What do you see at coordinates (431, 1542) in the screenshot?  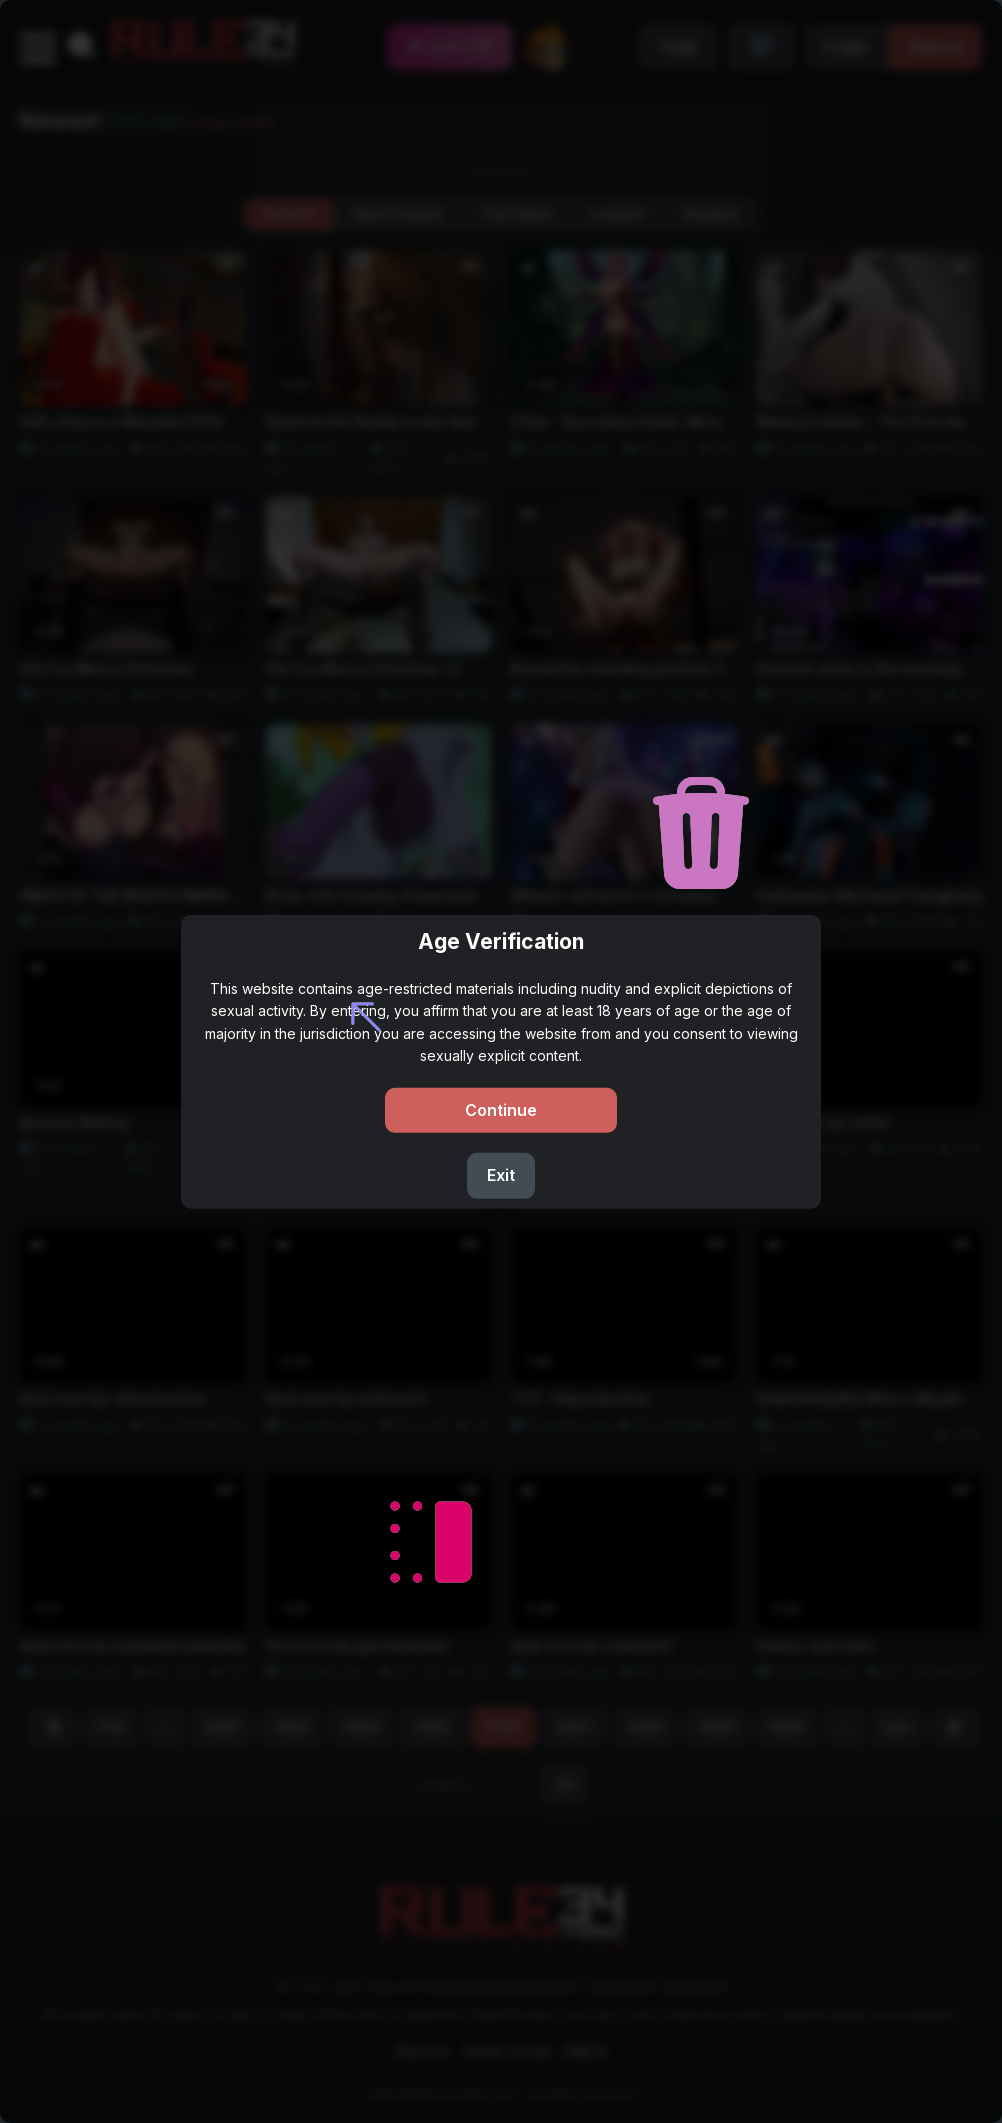 I see `align content to the right edge` at bounding box center [431, 1542].